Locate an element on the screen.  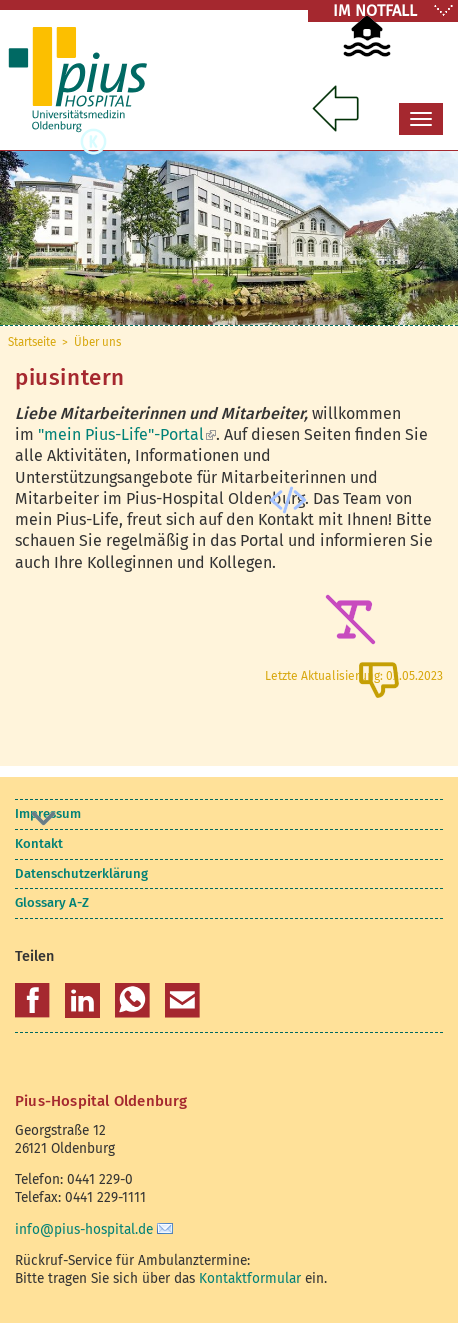
go back to the previous screen is located at coordinates (337, 108).